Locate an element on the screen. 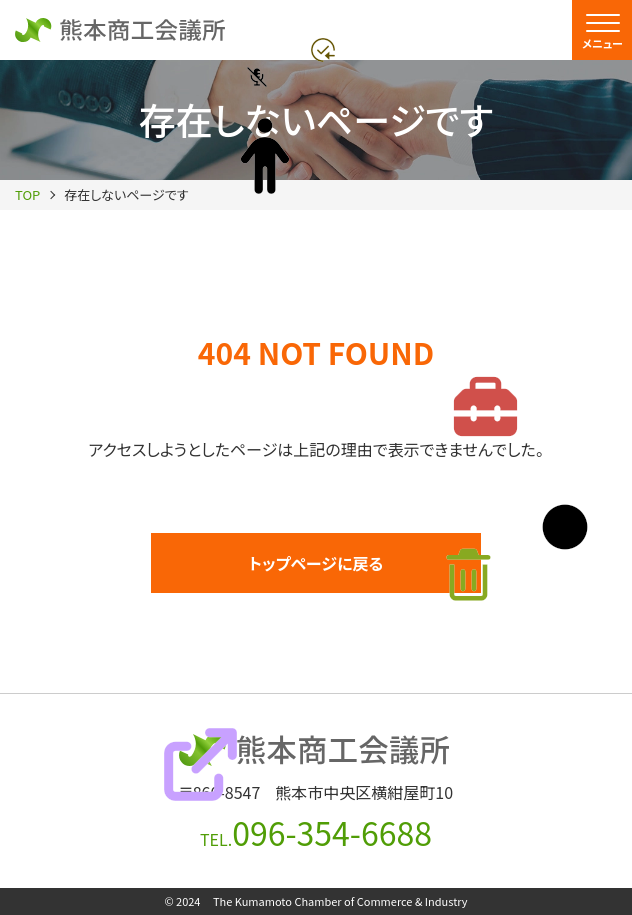  indicates male gender option is located at coordinates (265, 156).